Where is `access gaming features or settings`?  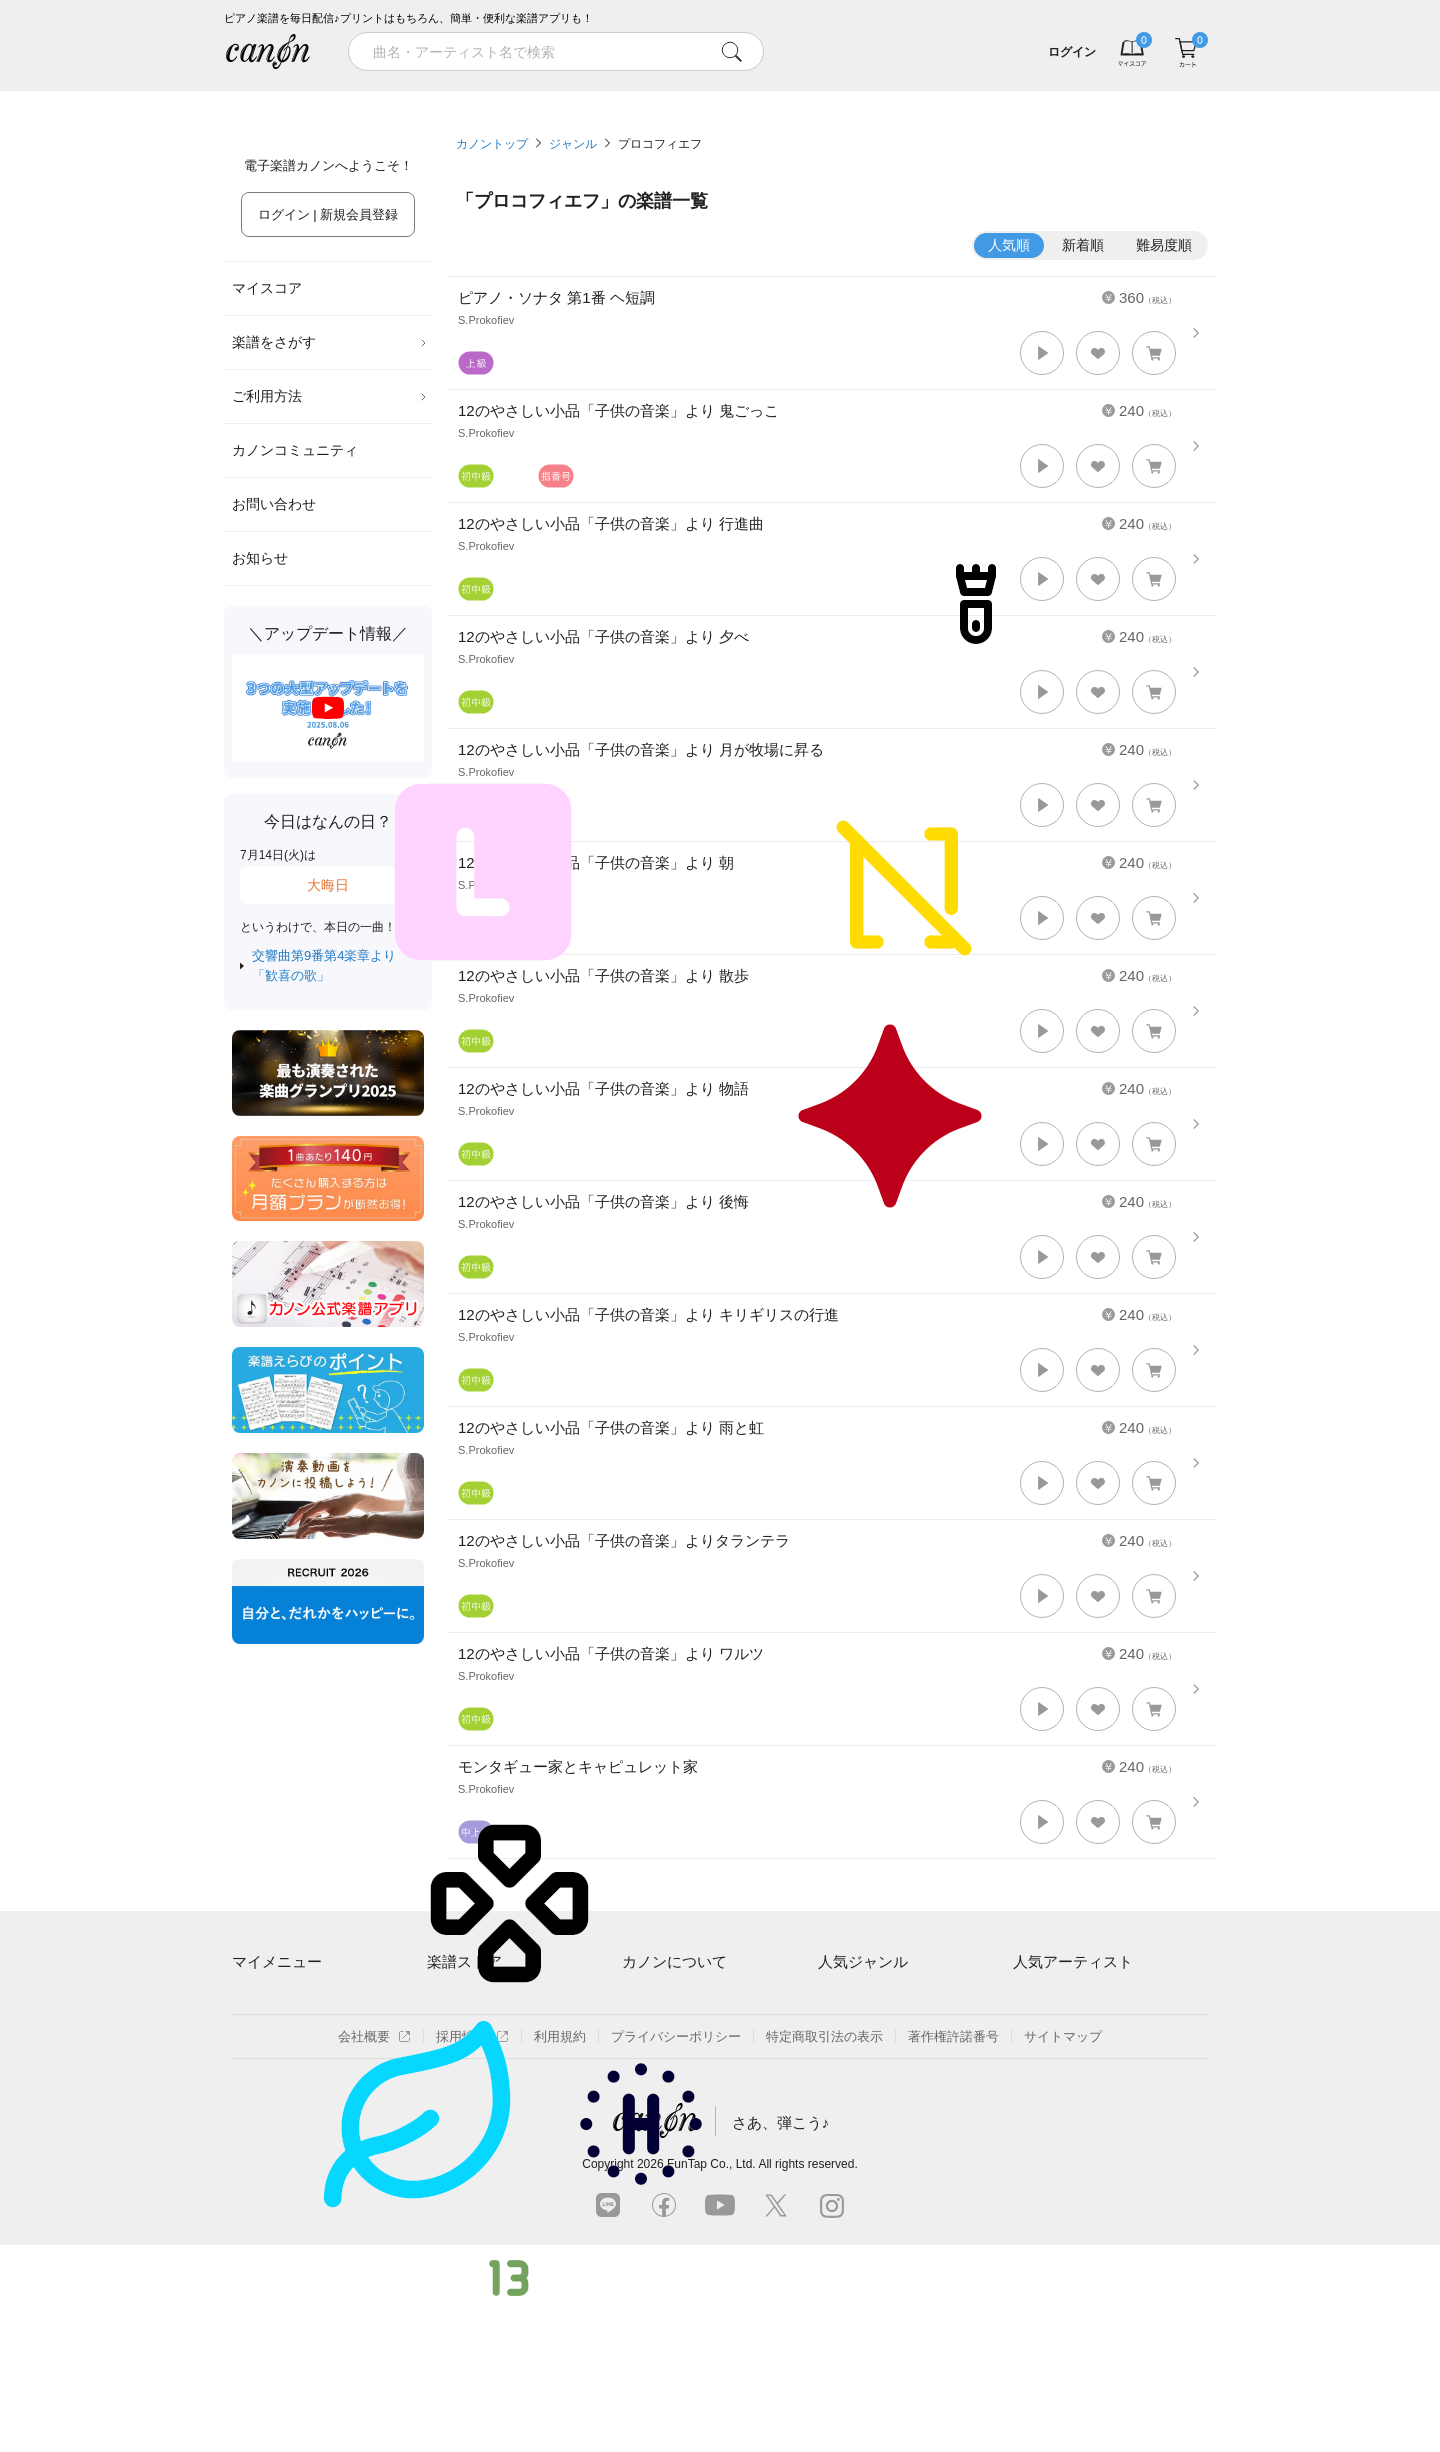
access gaming features or settings is located at coordinates (509, 1903).